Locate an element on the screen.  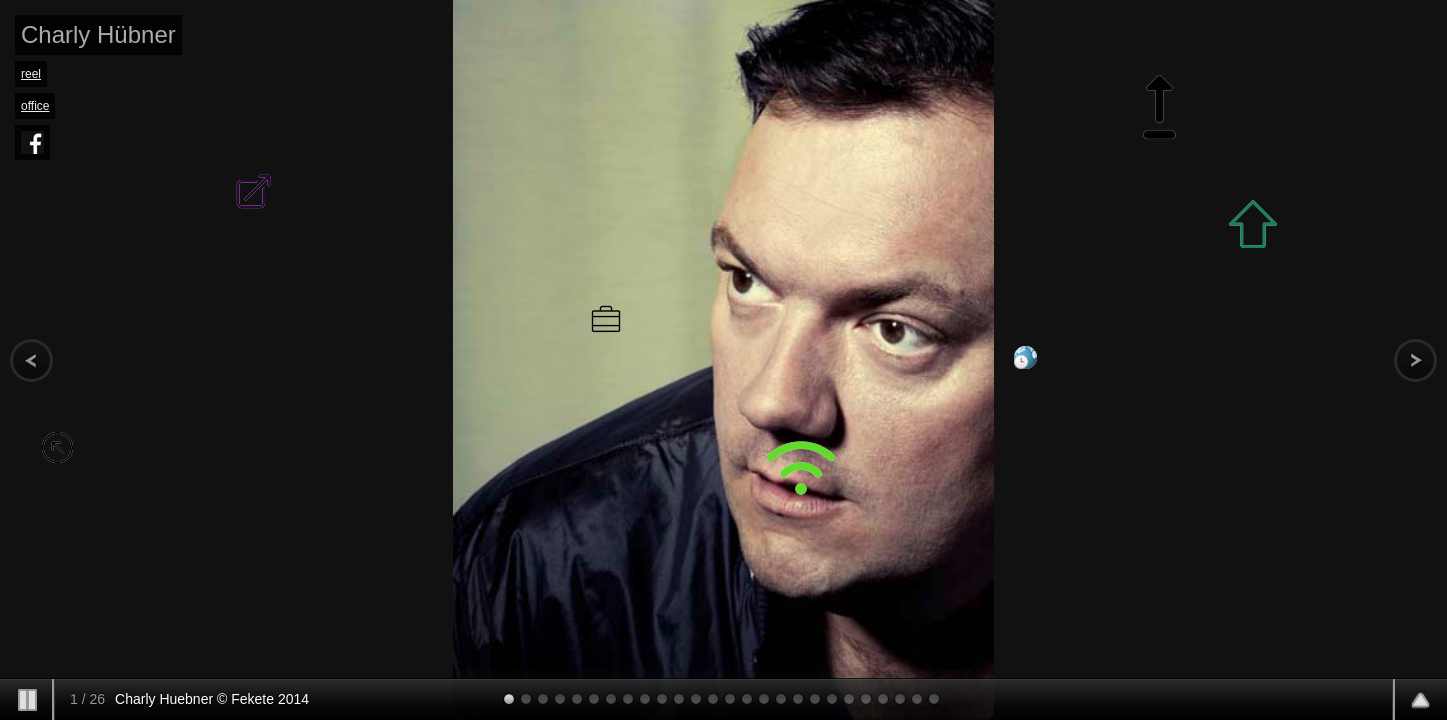
access work or business documents is located at coordinates (606, 320).